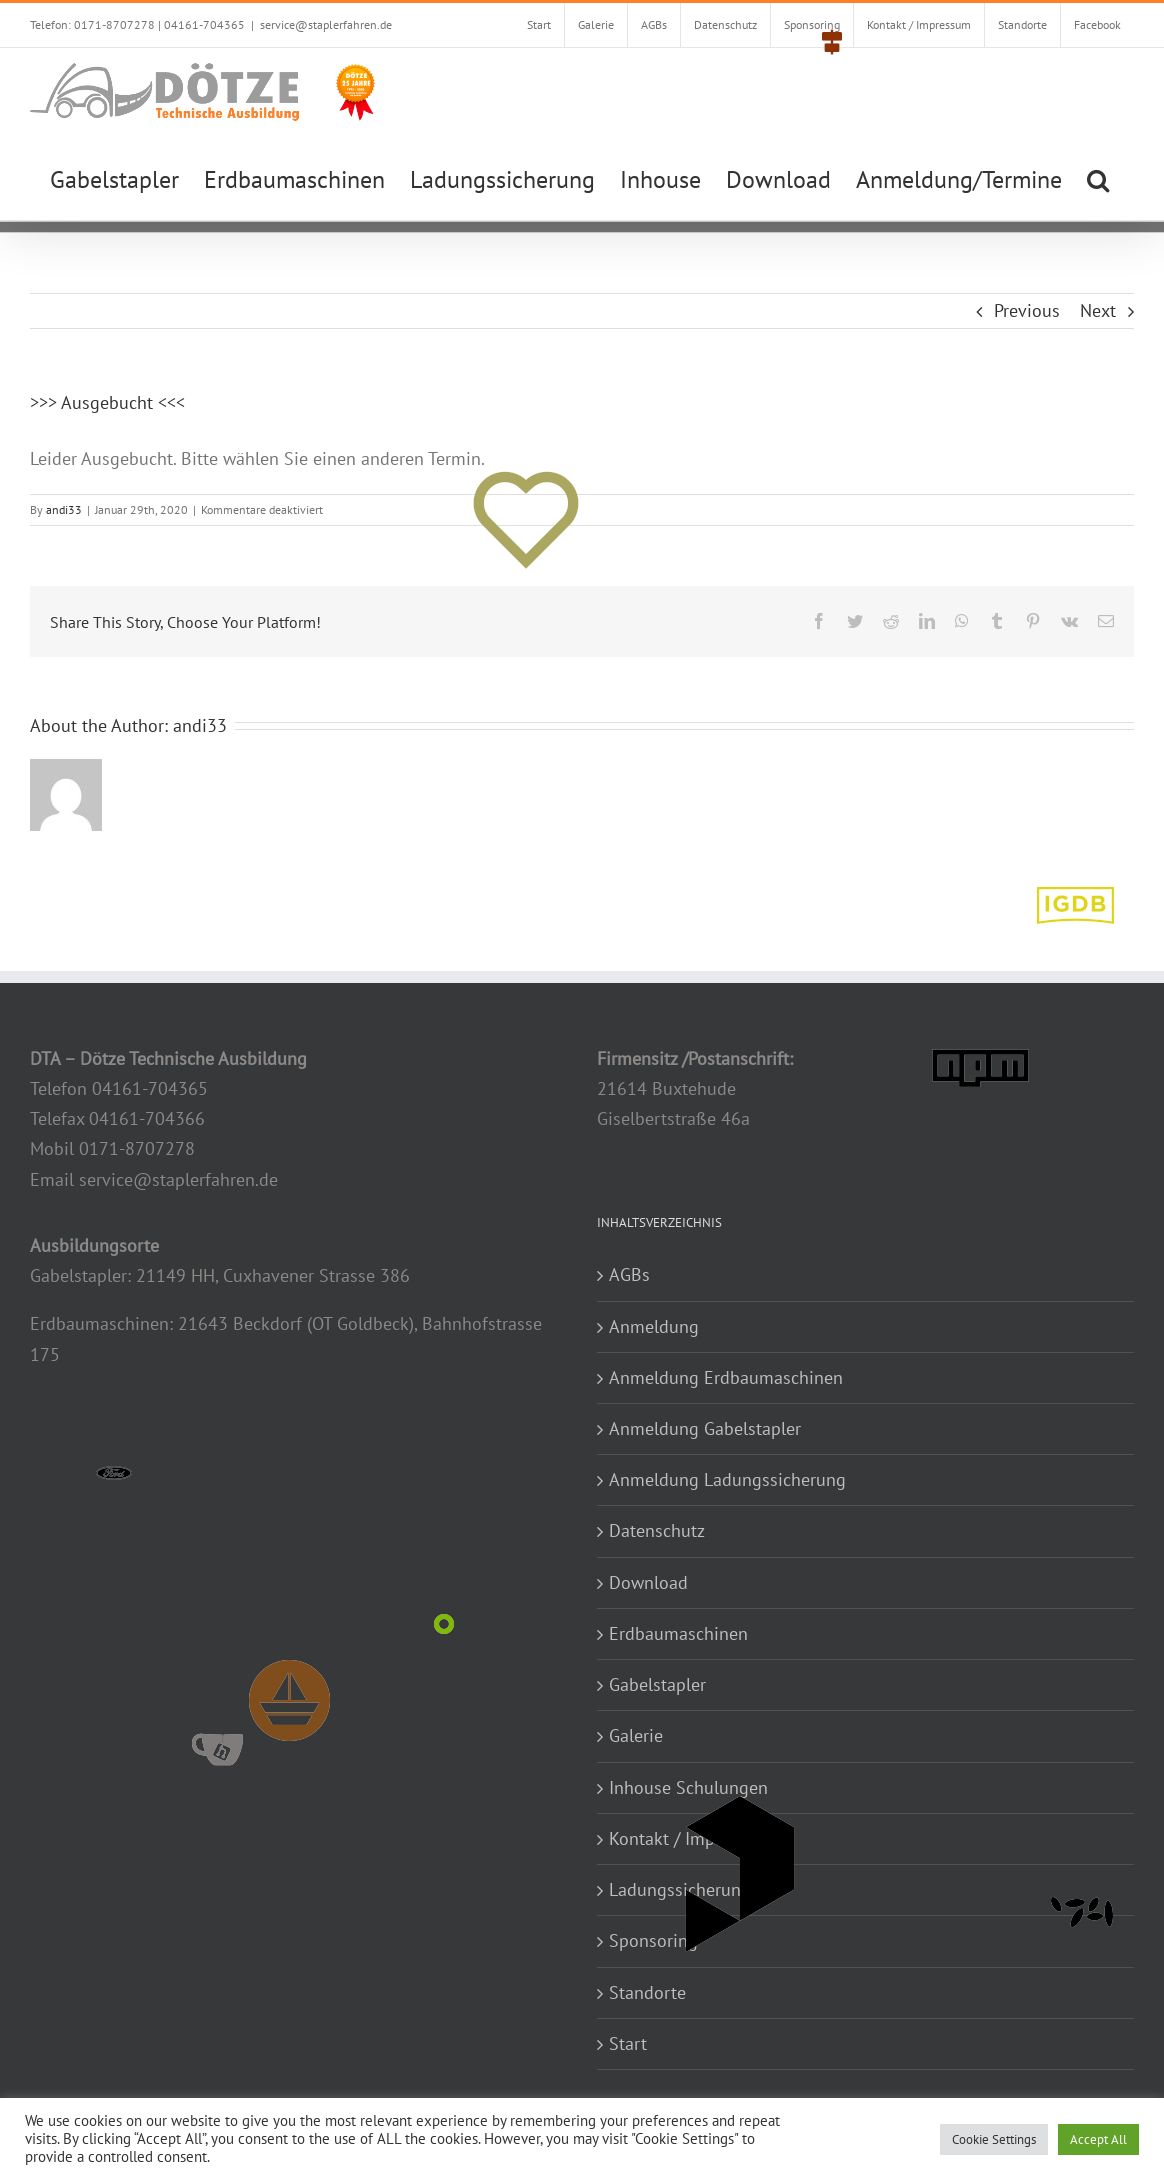  What do you see at coordinates (114, 1473) in the screenshot?
I see `Ford brand or dealership app` at bounding box center [114, 1473].